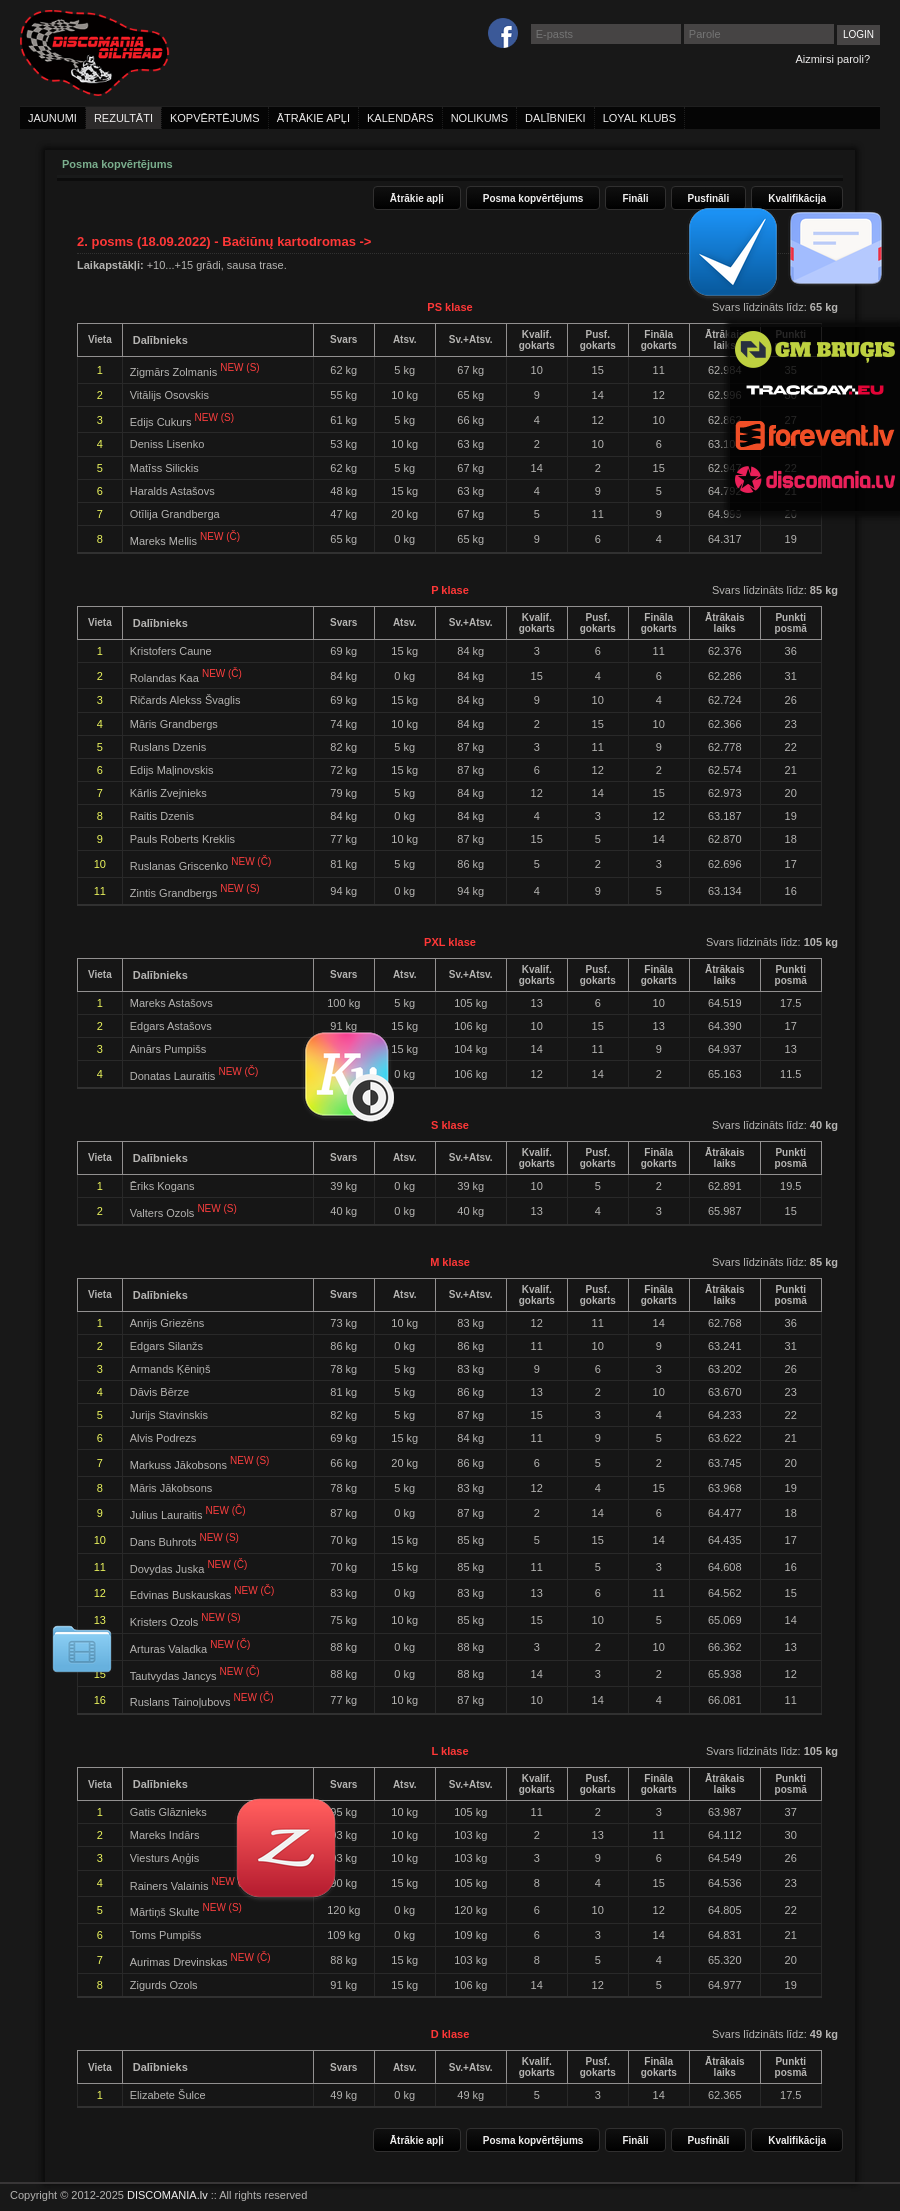 This screenshot has height=2211, width=900. Describe the element at coordinates (733, 252) in the screenshot. I see `open Super Productivity app` at that location.